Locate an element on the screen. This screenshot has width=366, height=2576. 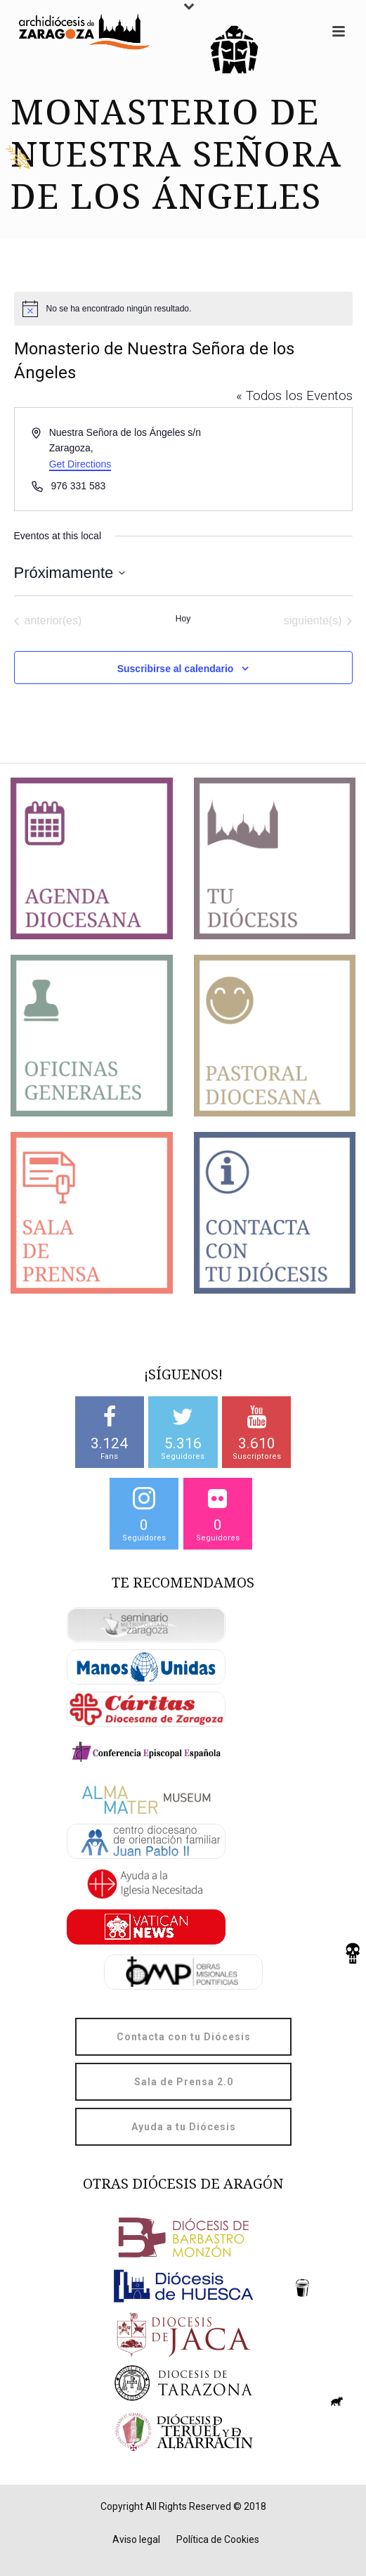
capybara character or avatar selection is located at coordinates (336, 2401).